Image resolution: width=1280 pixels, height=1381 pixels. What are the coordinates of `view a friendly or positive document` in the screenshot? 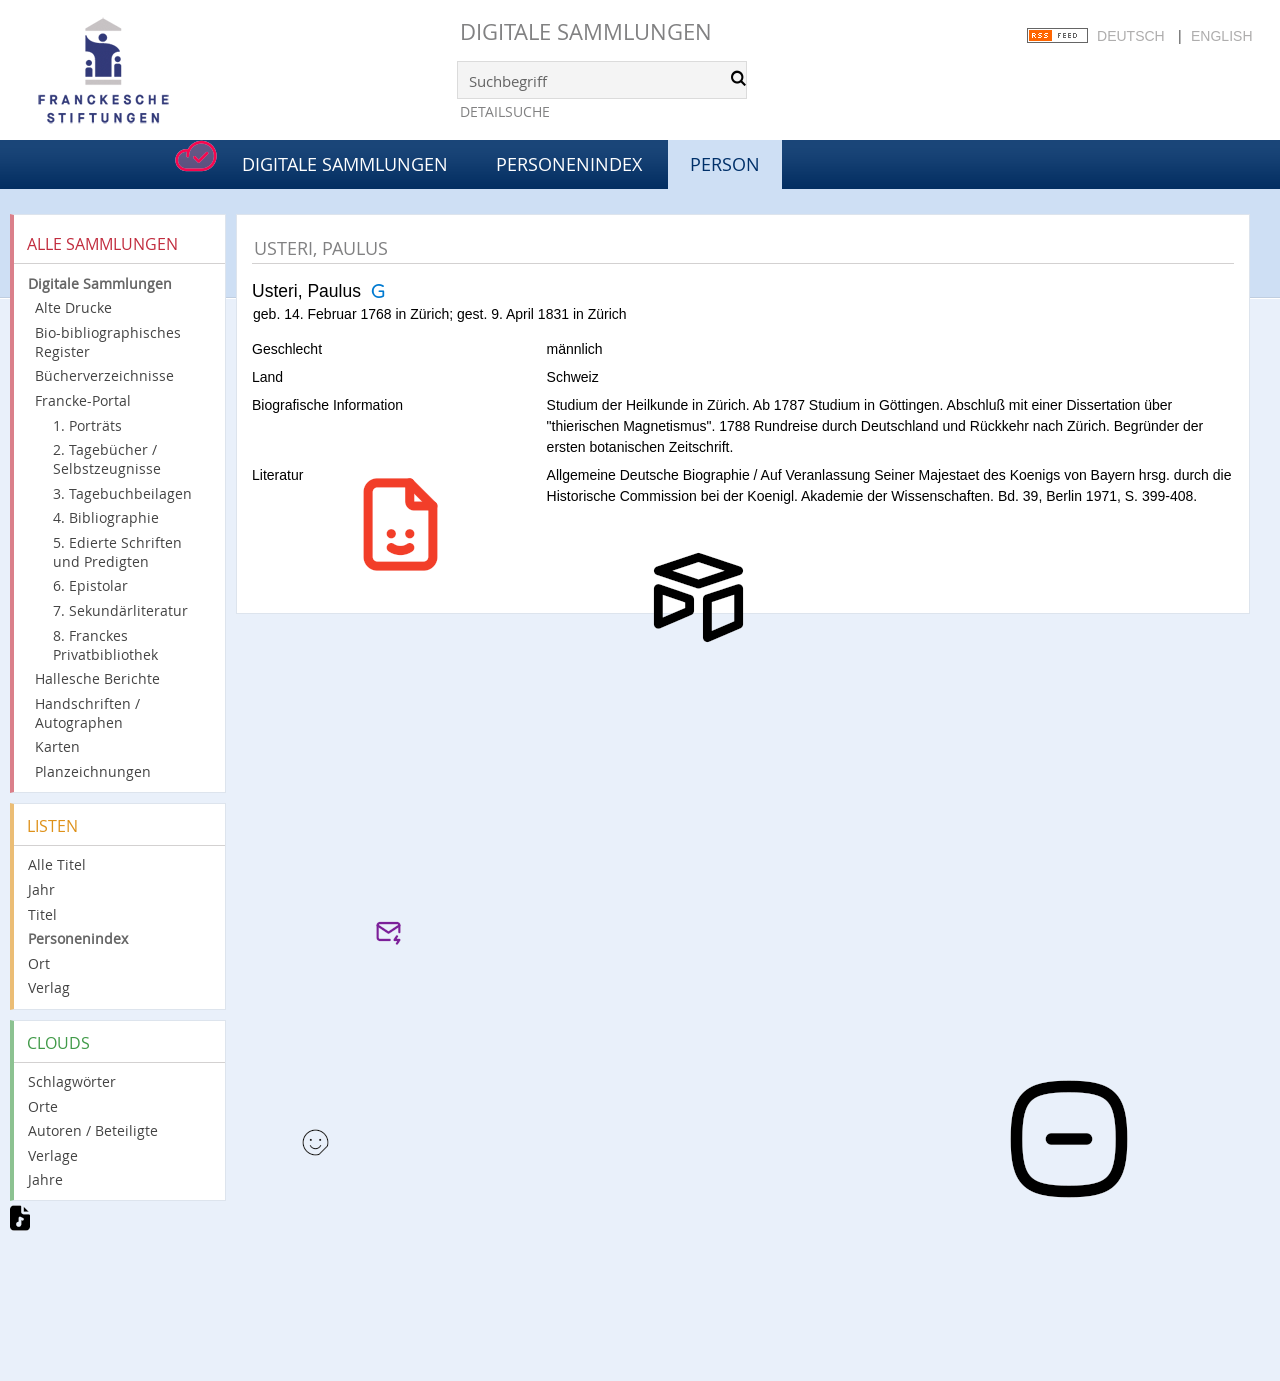 It's located at (400, 524).